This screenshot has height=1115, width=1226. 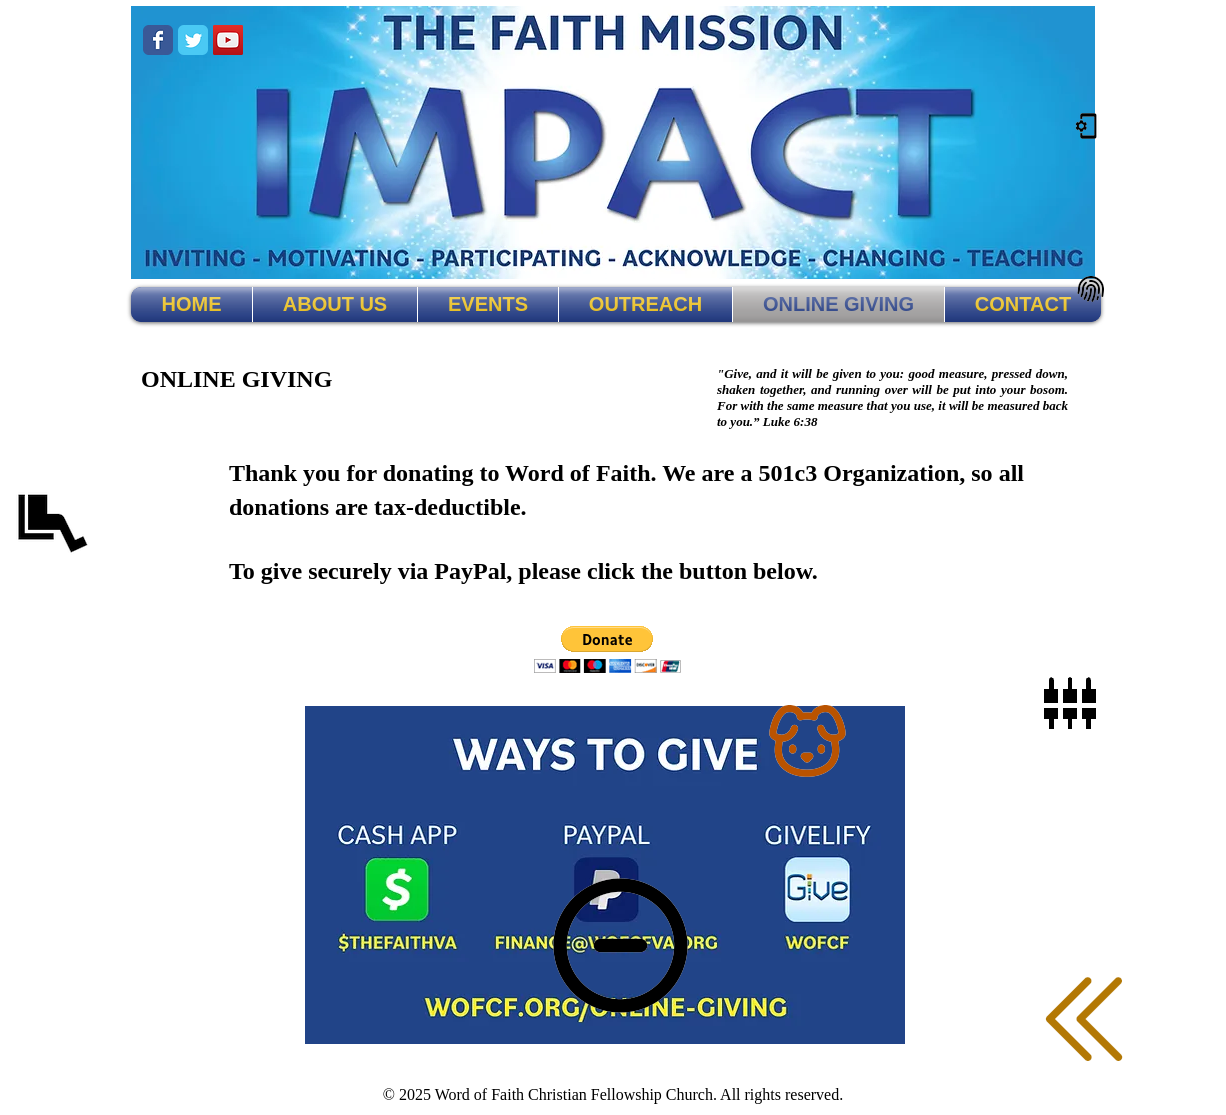 What do you see at coordinates (1084, 1019) in the screenshot?
I see `go back to the beginning` at bounding box center [1084, 1019].